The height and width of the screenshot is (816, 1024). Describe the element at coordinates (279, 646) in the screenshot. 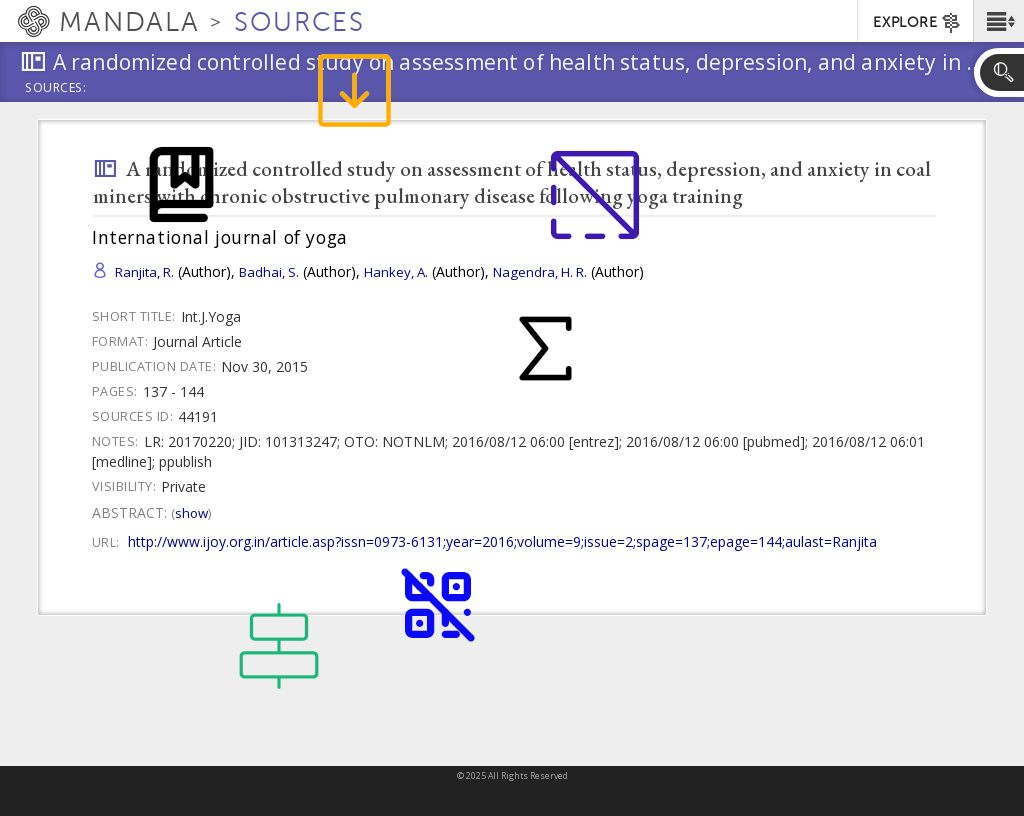

I see `align objects to horizontal center` at that location.